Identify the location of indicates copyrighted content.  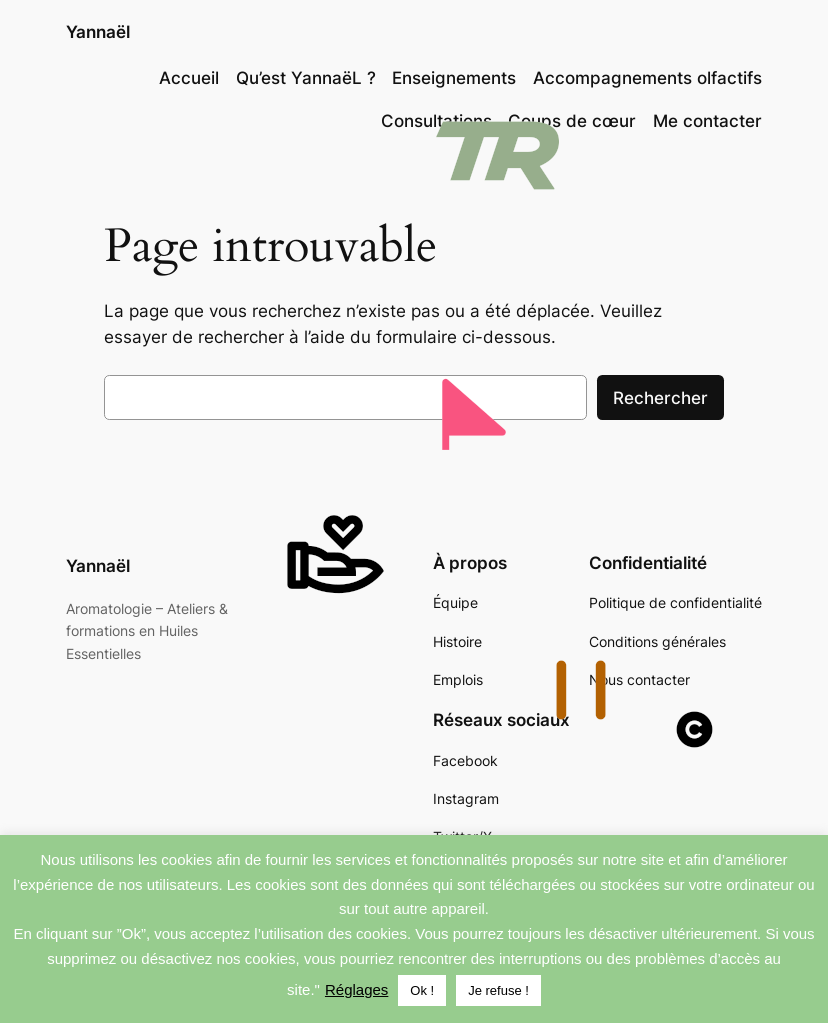
(694, 729).